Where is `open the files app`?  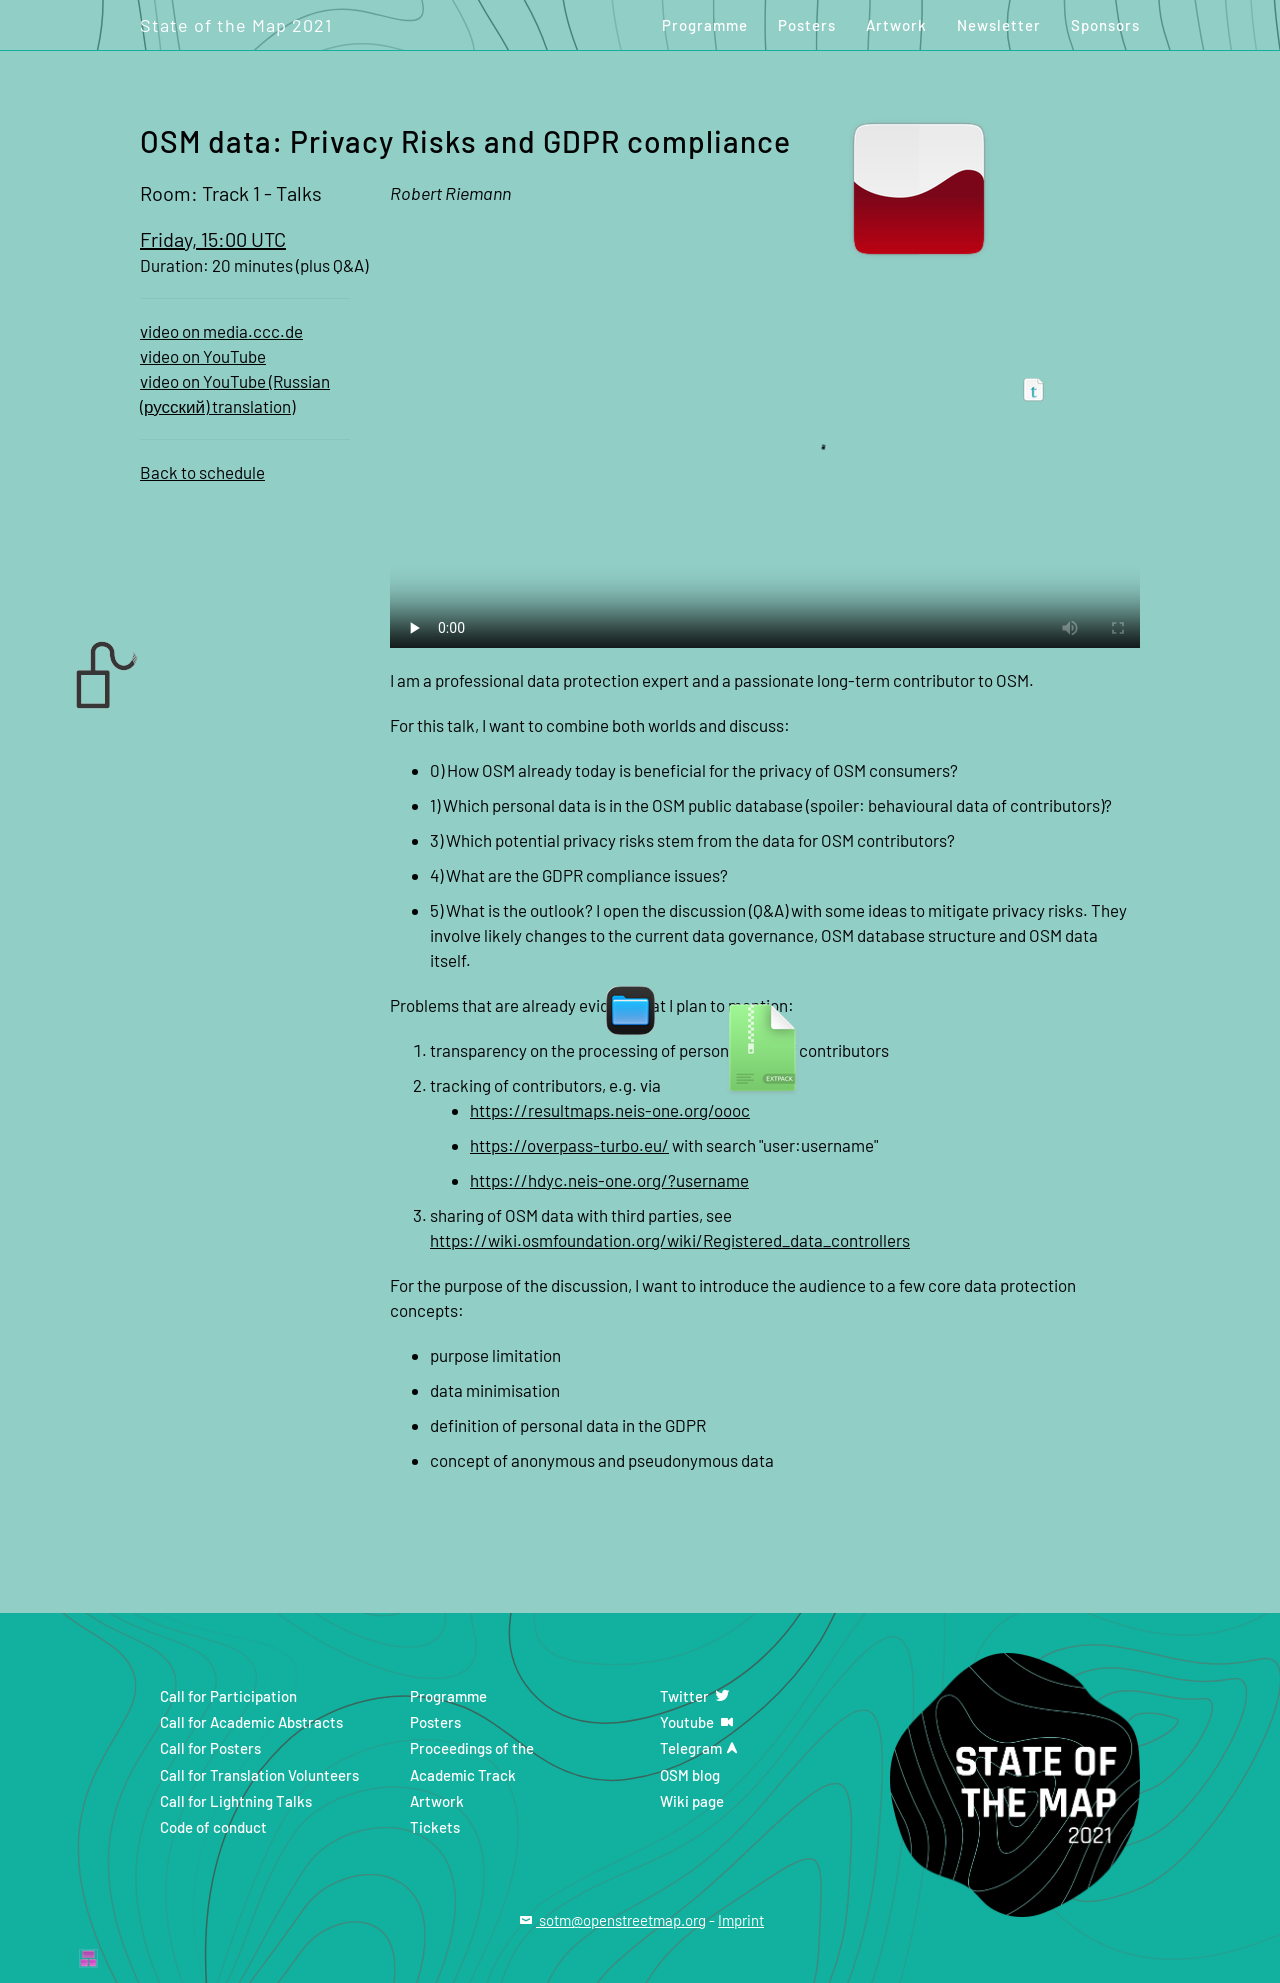
open the files app is located at coordinates (630, 1010).